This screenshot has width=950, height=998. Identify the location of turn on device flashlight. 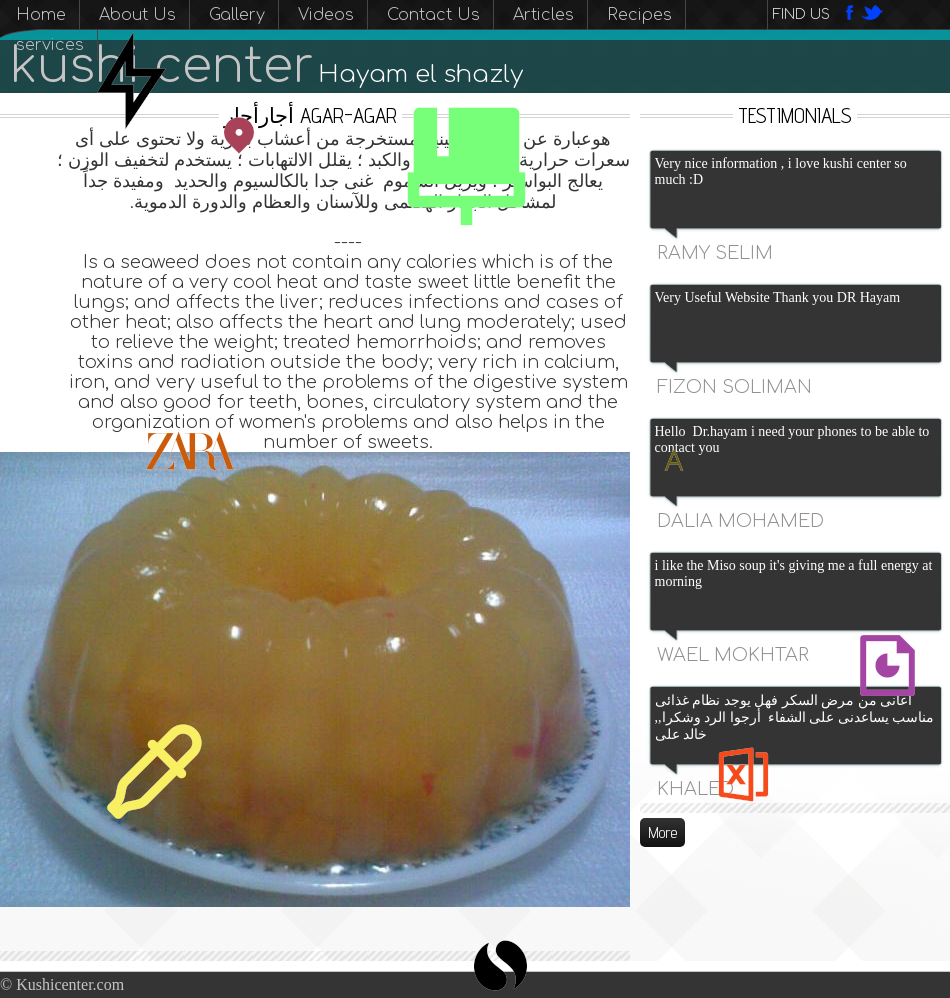
(129, 80).